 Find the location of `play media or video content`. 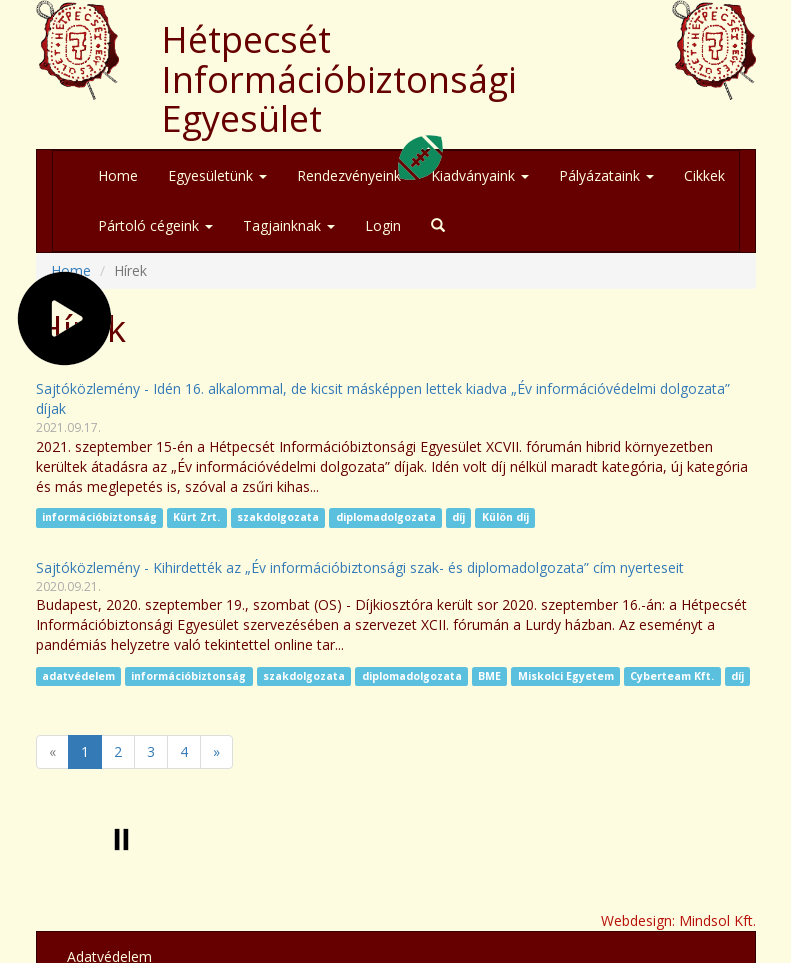

play media or video content is located at coordinates (64, 318).